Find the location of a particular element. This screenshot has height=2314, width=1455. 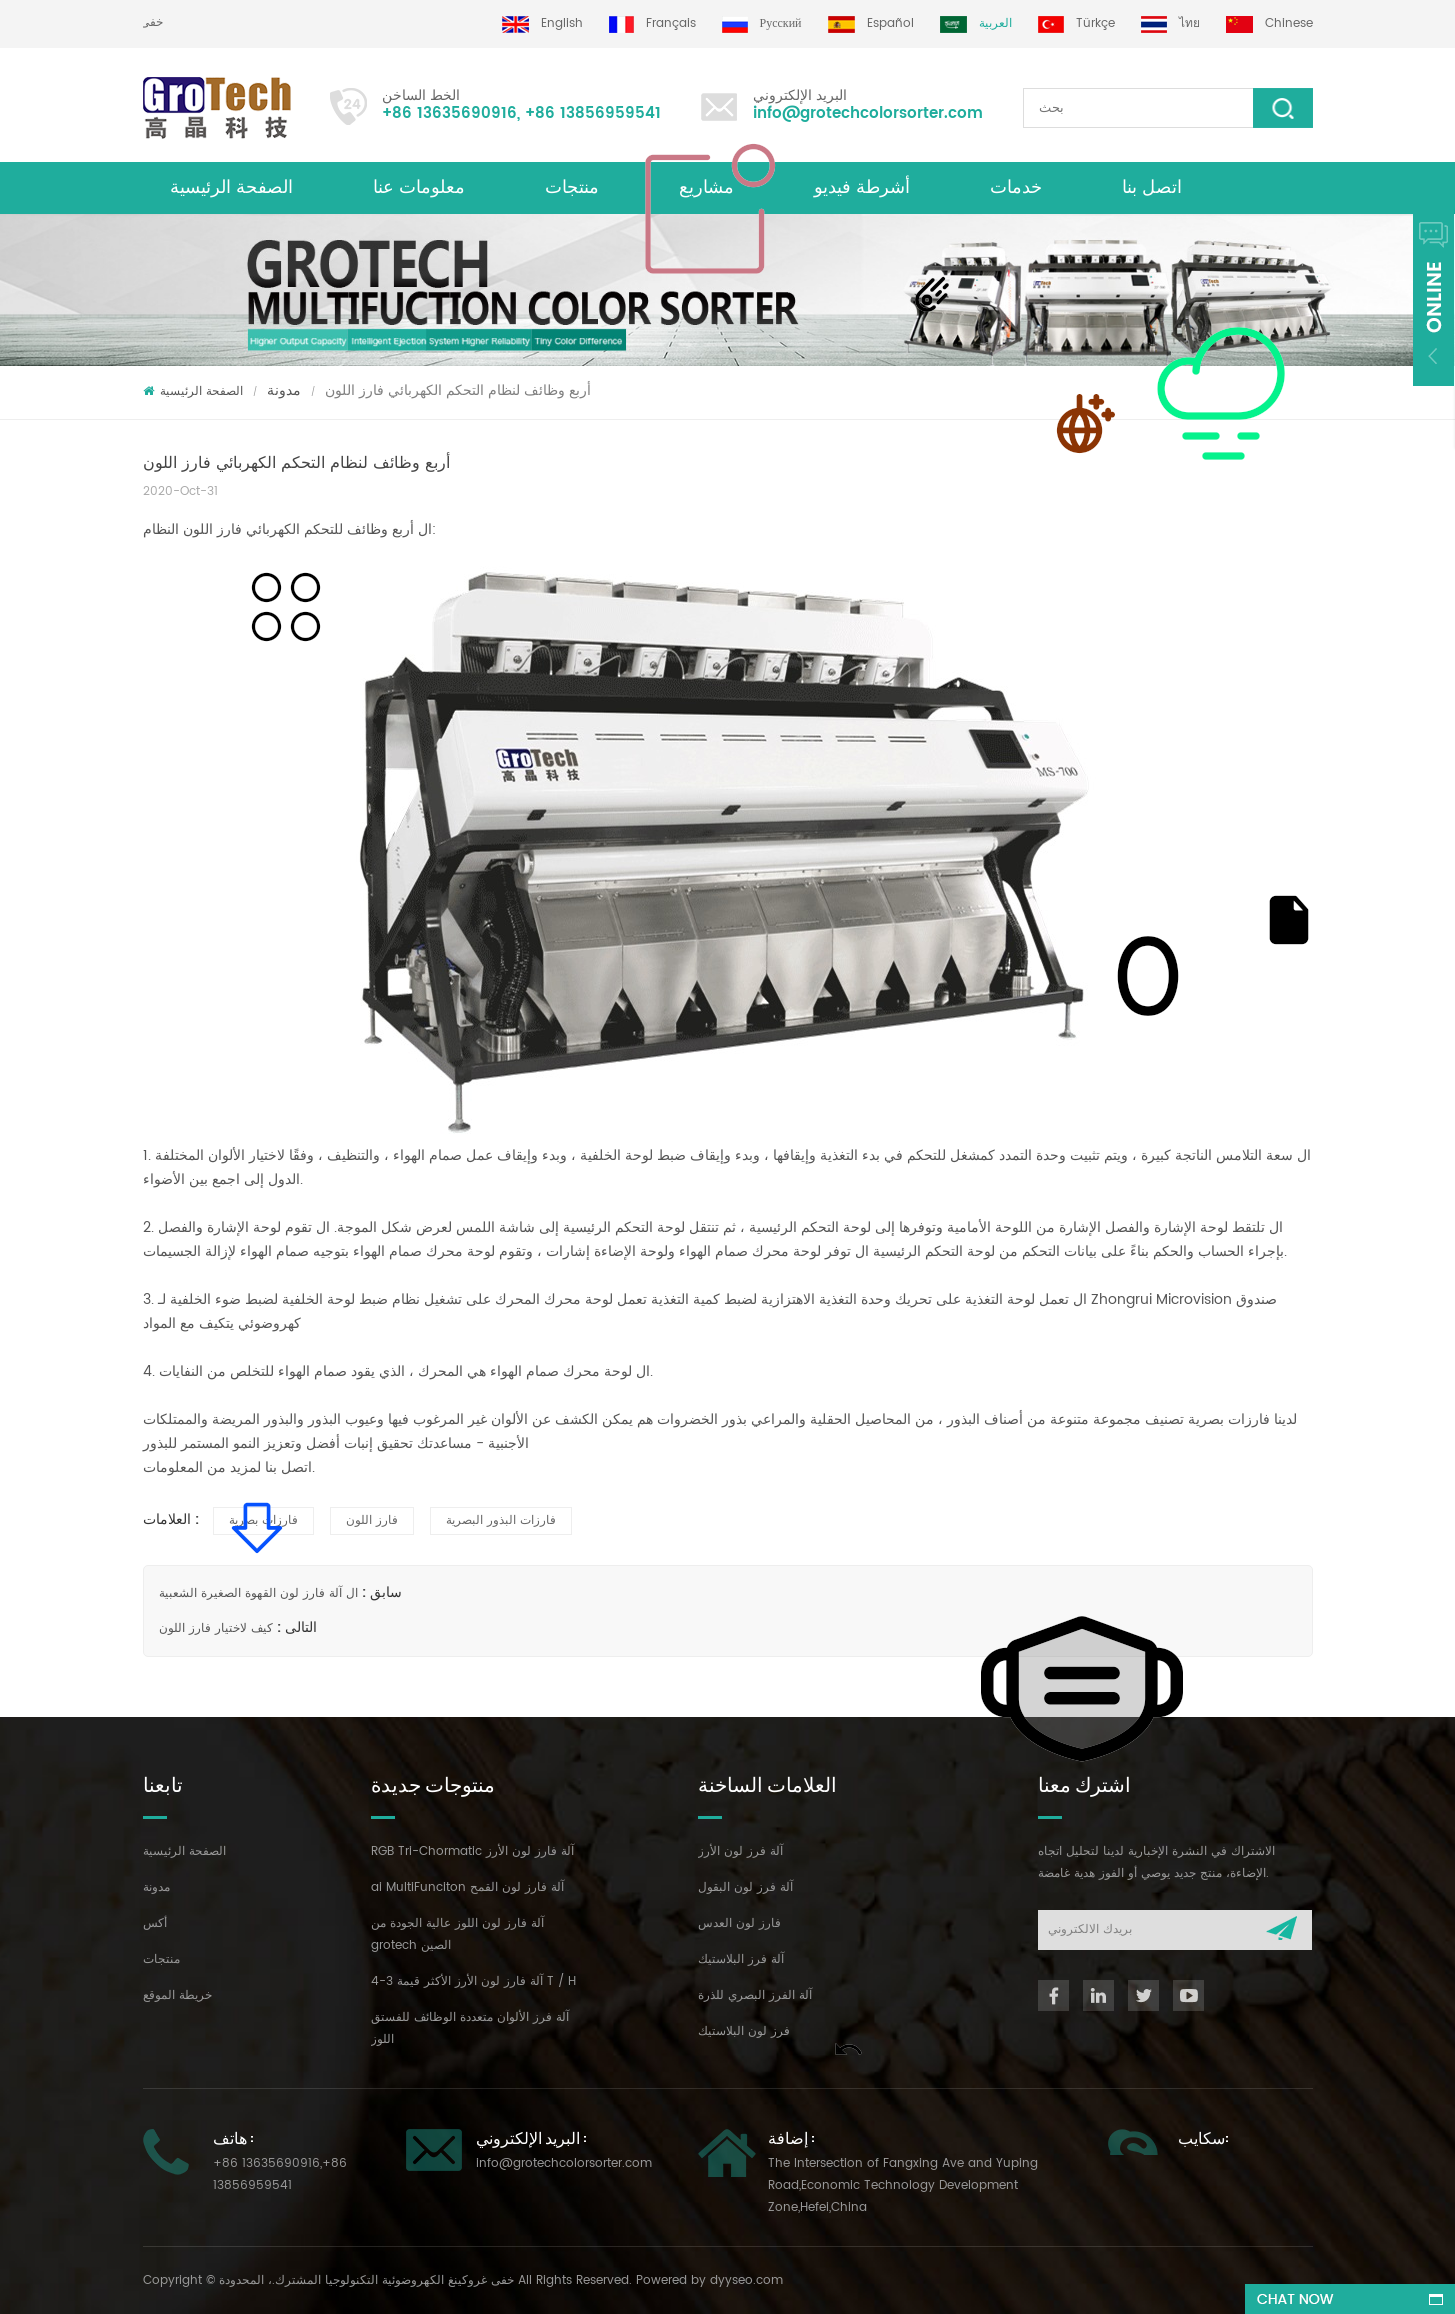

health and safety guidelines or requirements is located at coordinates (1082, 1692).